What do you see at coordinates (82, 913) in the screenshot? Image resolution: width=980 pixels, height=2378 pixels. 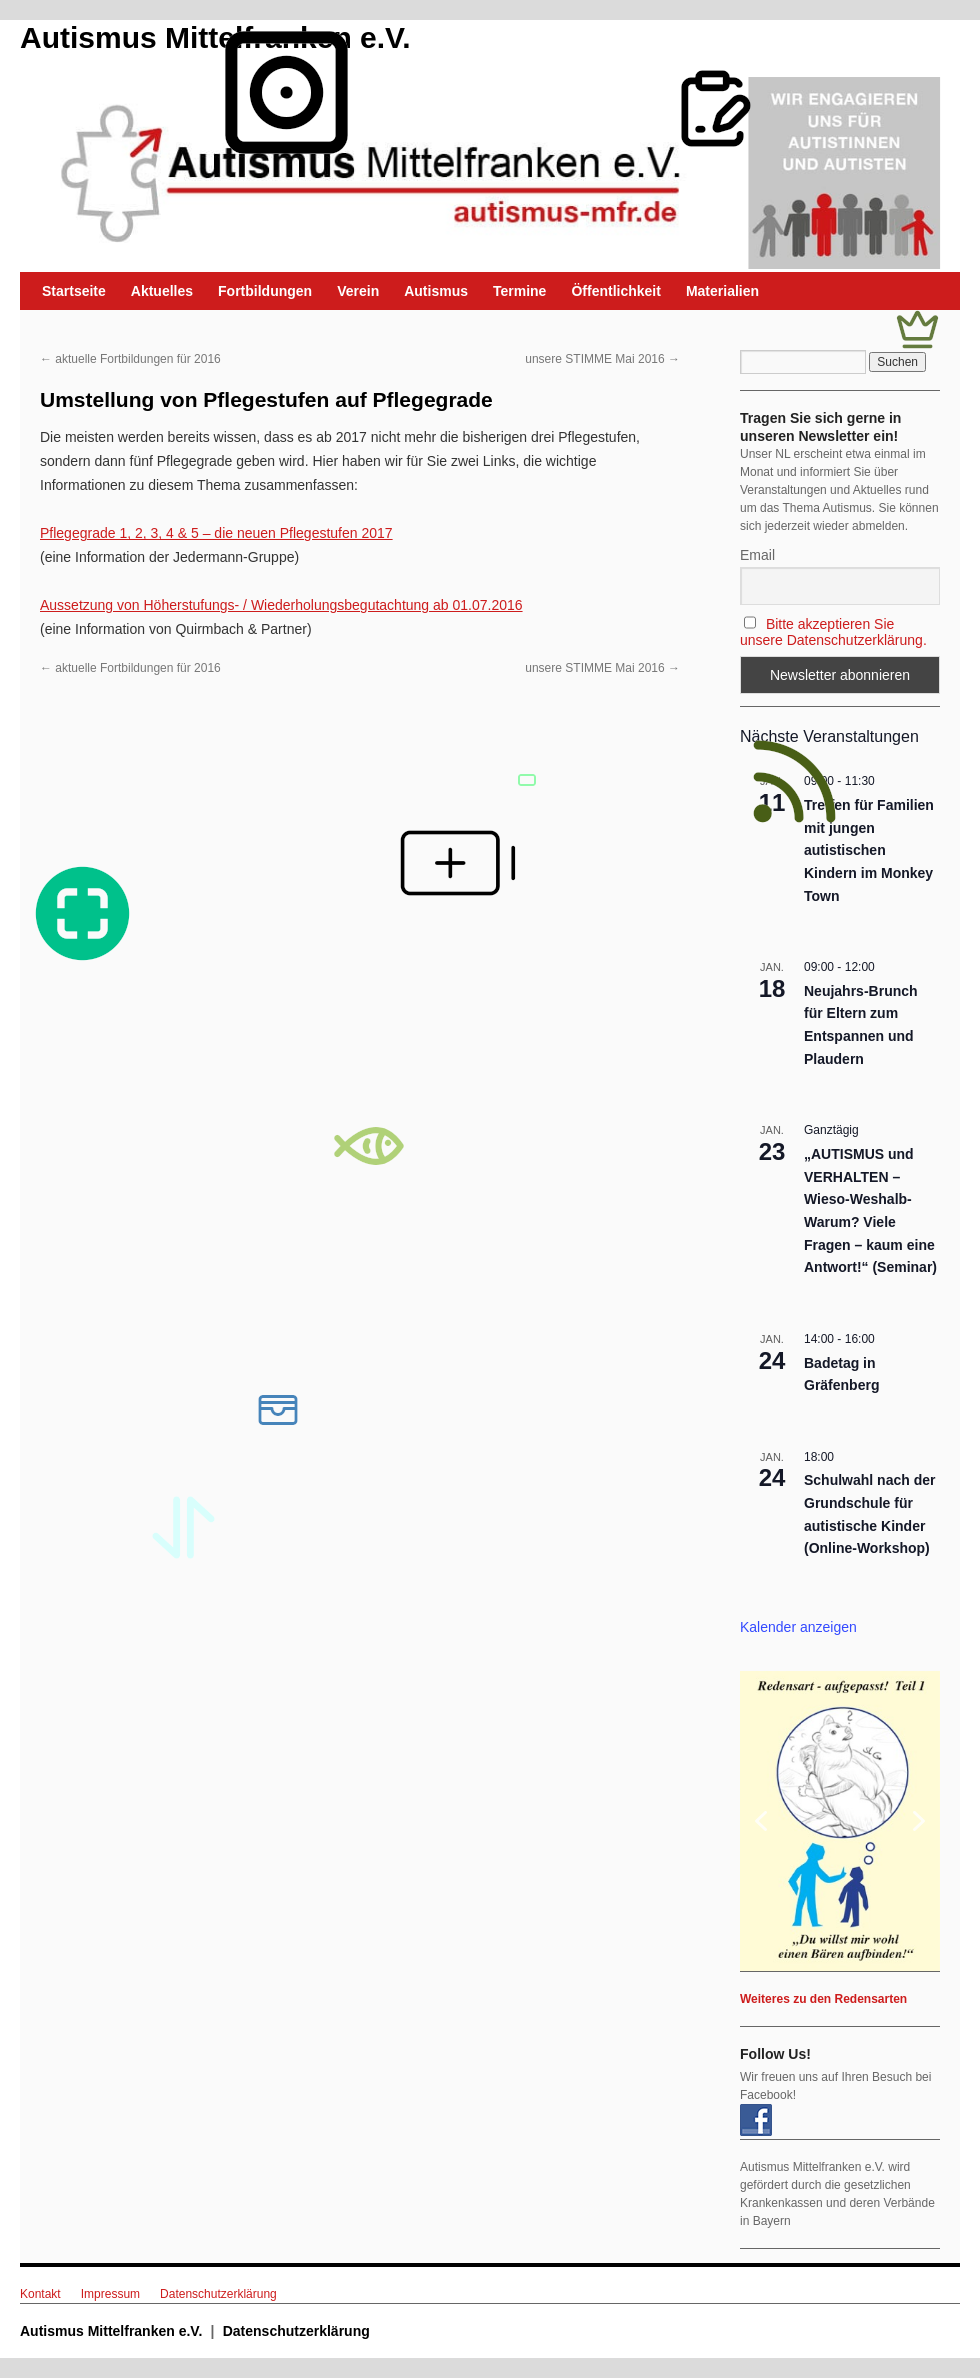 I see `tap to scan a QR code or barcode` at bounding box center [82, 913].